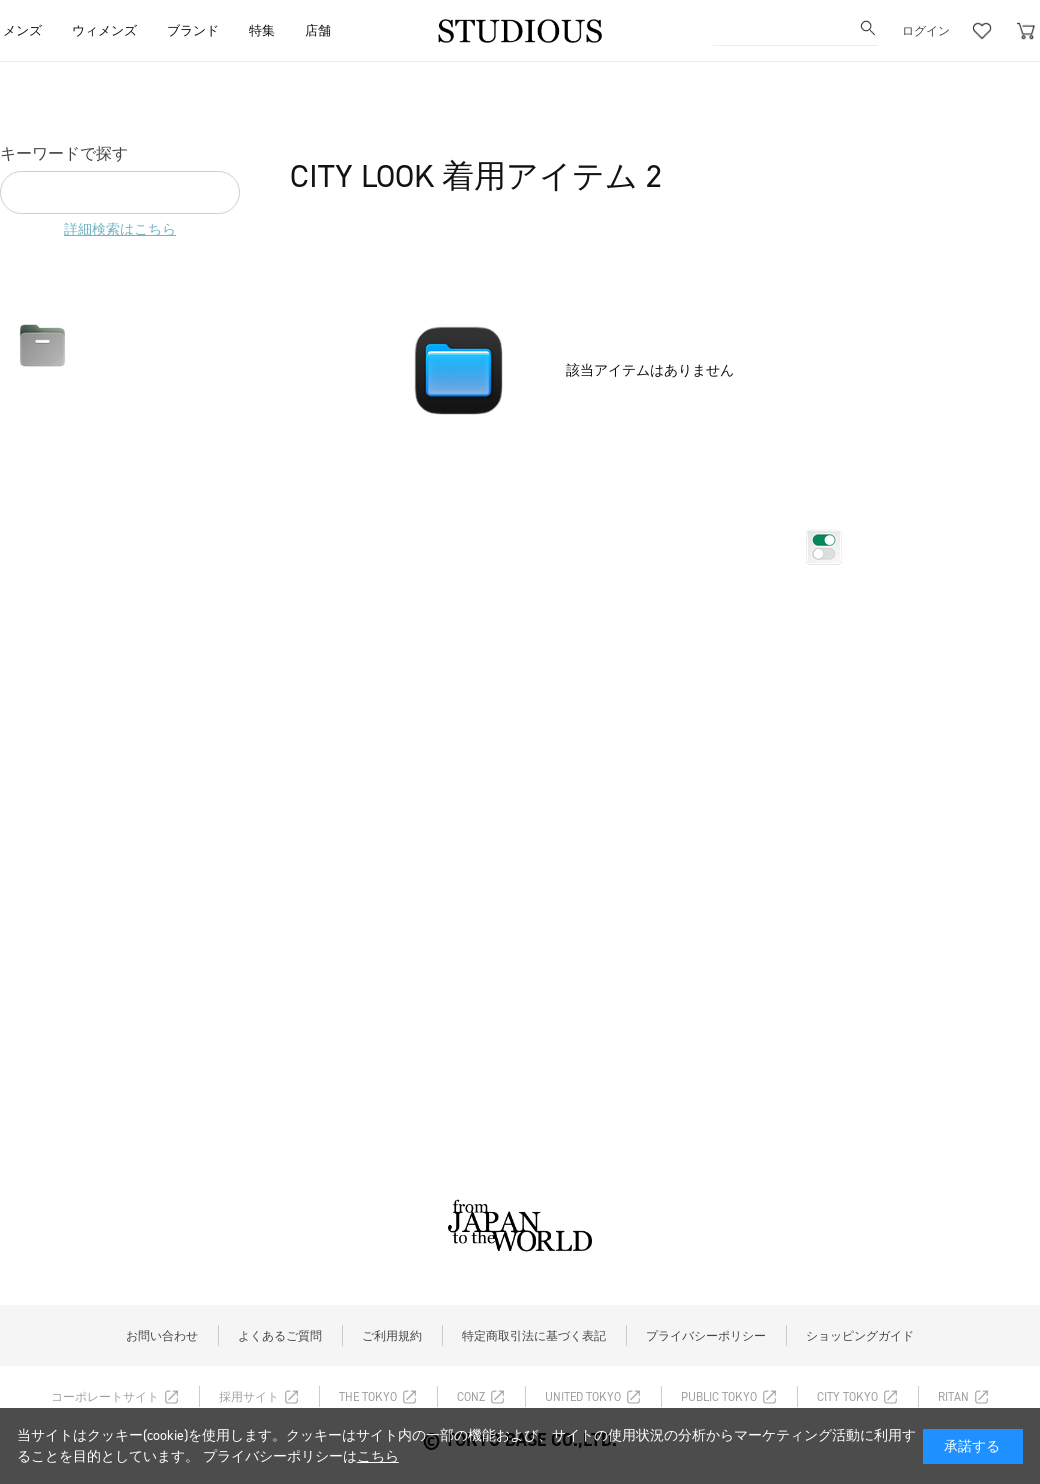  I want to click on open the files app, so click(458, 370).